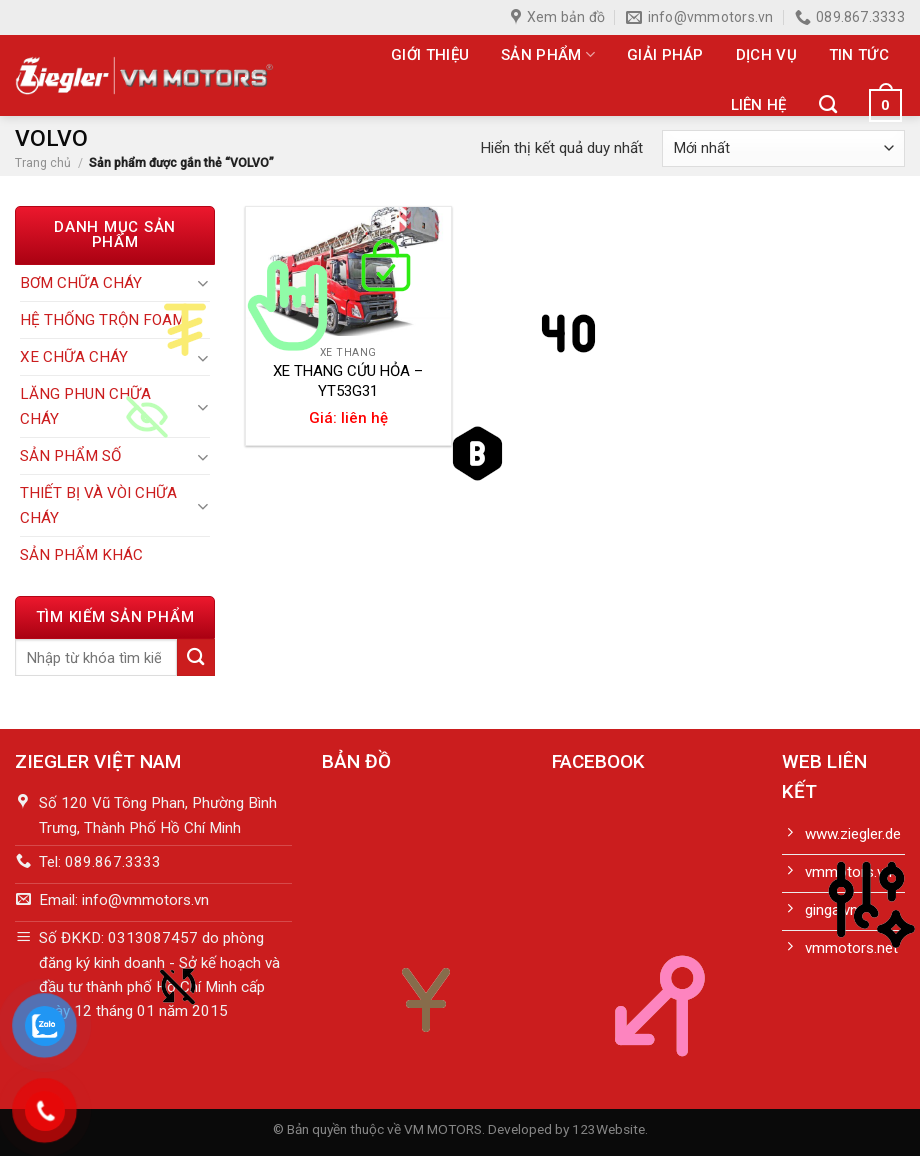  What do you see at coordinates (477, 453) in the screenshot?
I see `indicates bold text formatting option` at bounding box center [477, 453].